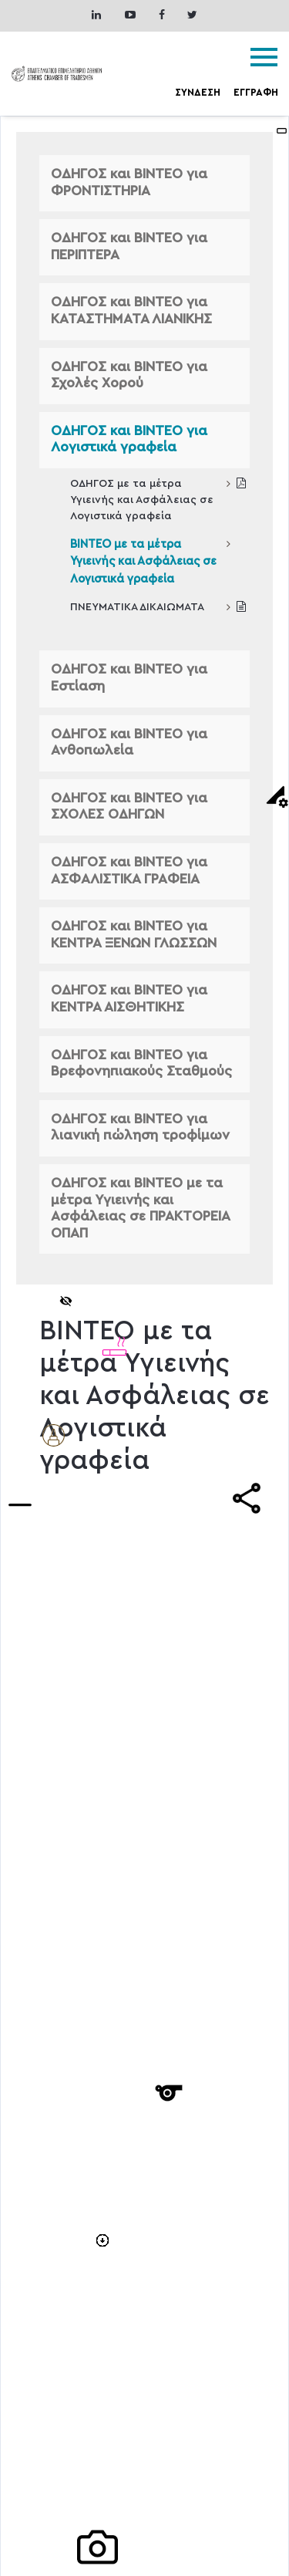  What do you see at coordinates (66, 1301) in the screenshot?
I see `hide password or sensitive content` at bounding box center [66, 1301].